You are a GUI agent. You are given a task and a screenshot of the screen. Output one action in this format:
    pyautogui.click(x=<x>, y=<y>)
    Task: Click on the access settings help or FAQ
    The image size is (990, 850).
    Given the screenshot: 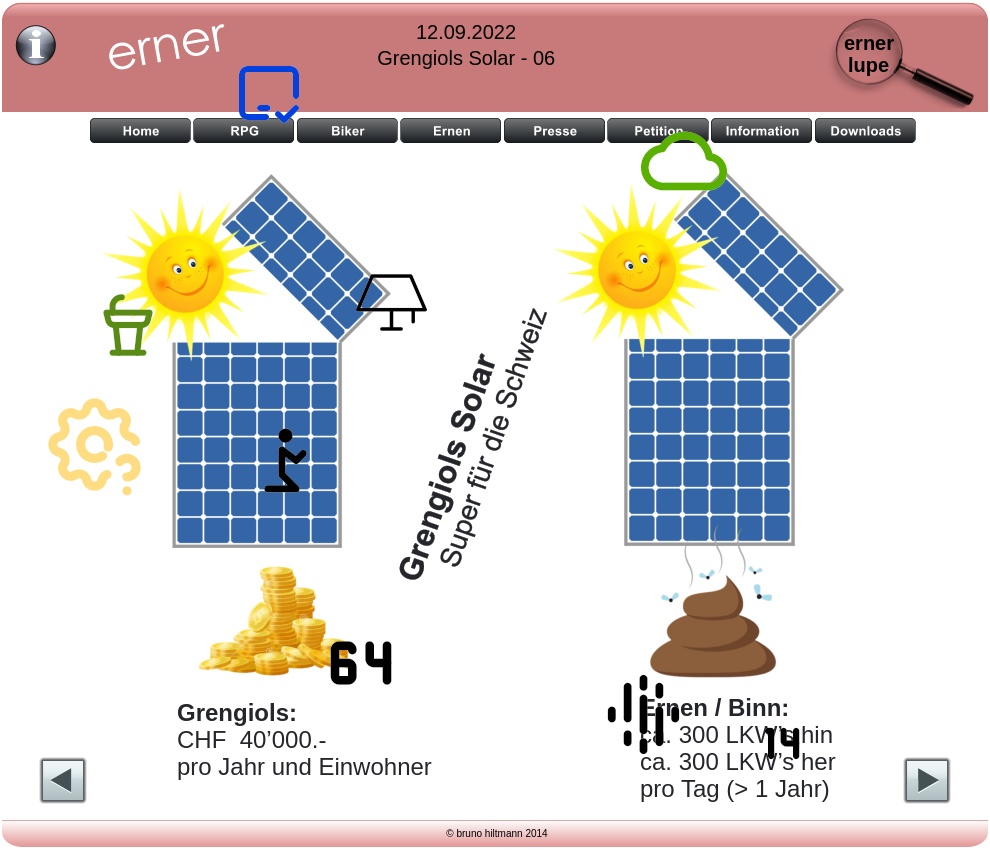 What is the action you would take?
    pyautogui.click(x=94, y=444)
    